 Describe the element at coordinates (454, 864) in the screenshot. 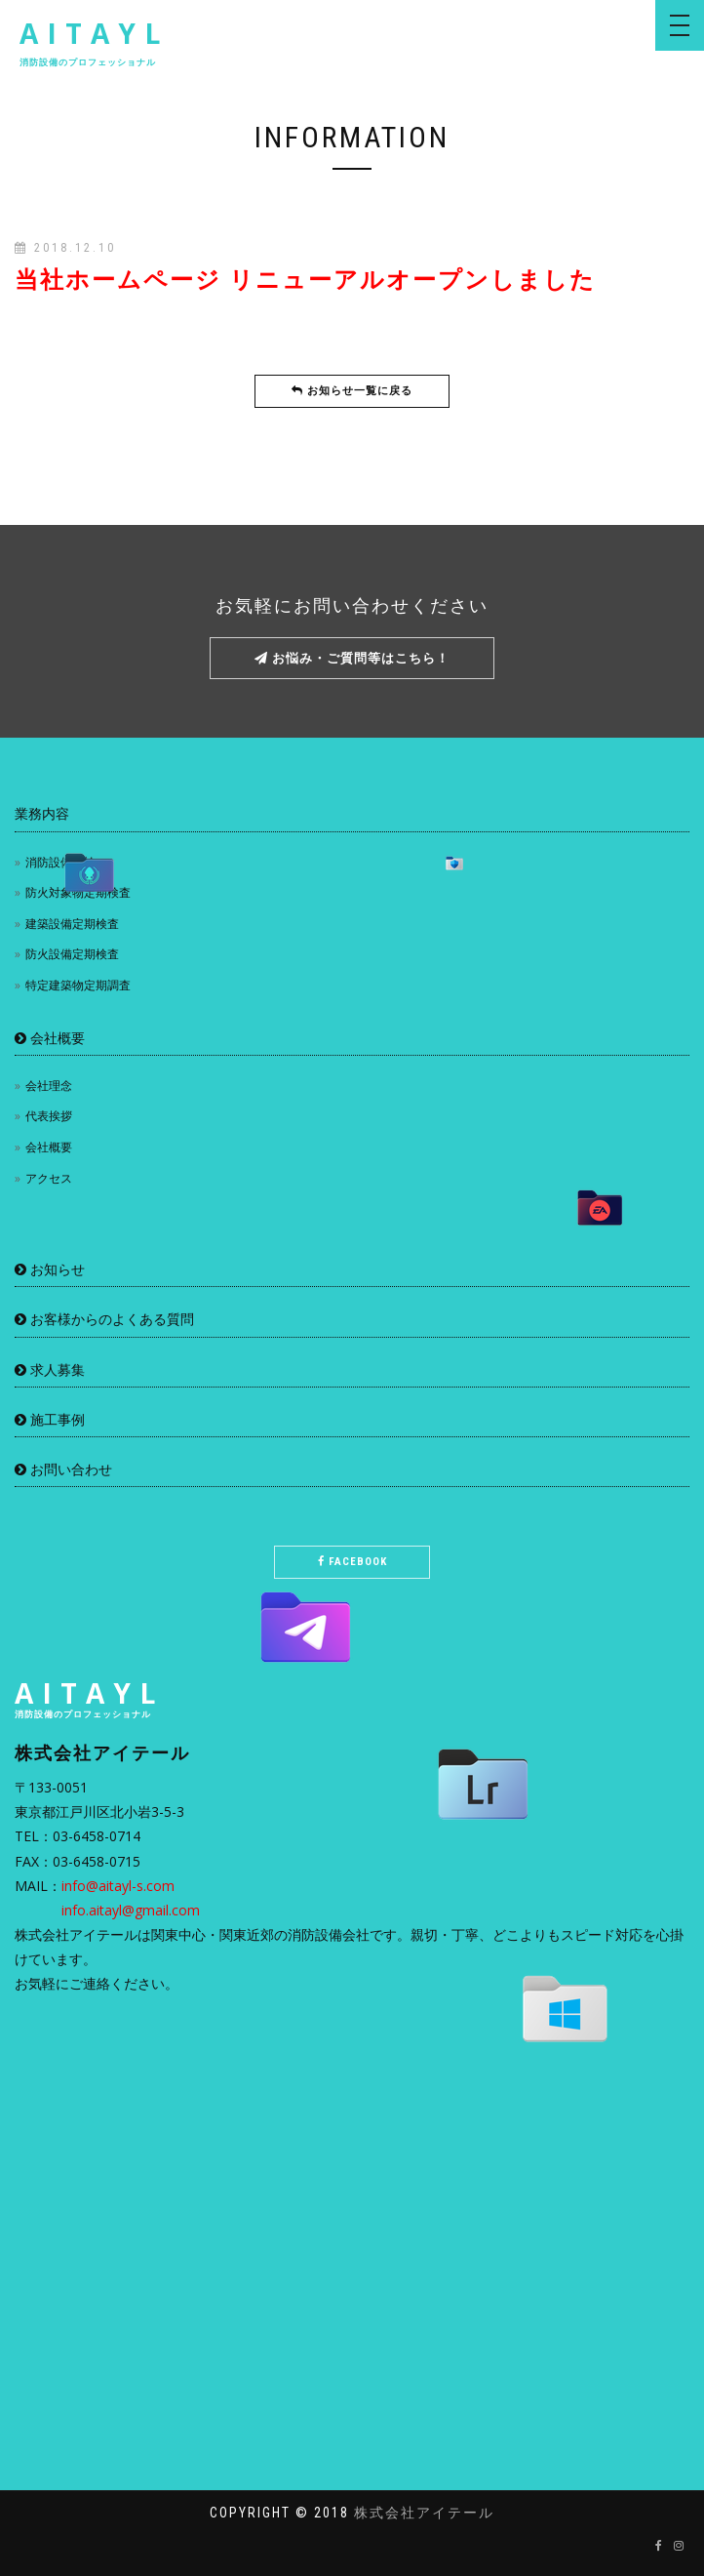

I see `open microsoft defender security files folder` at that location.